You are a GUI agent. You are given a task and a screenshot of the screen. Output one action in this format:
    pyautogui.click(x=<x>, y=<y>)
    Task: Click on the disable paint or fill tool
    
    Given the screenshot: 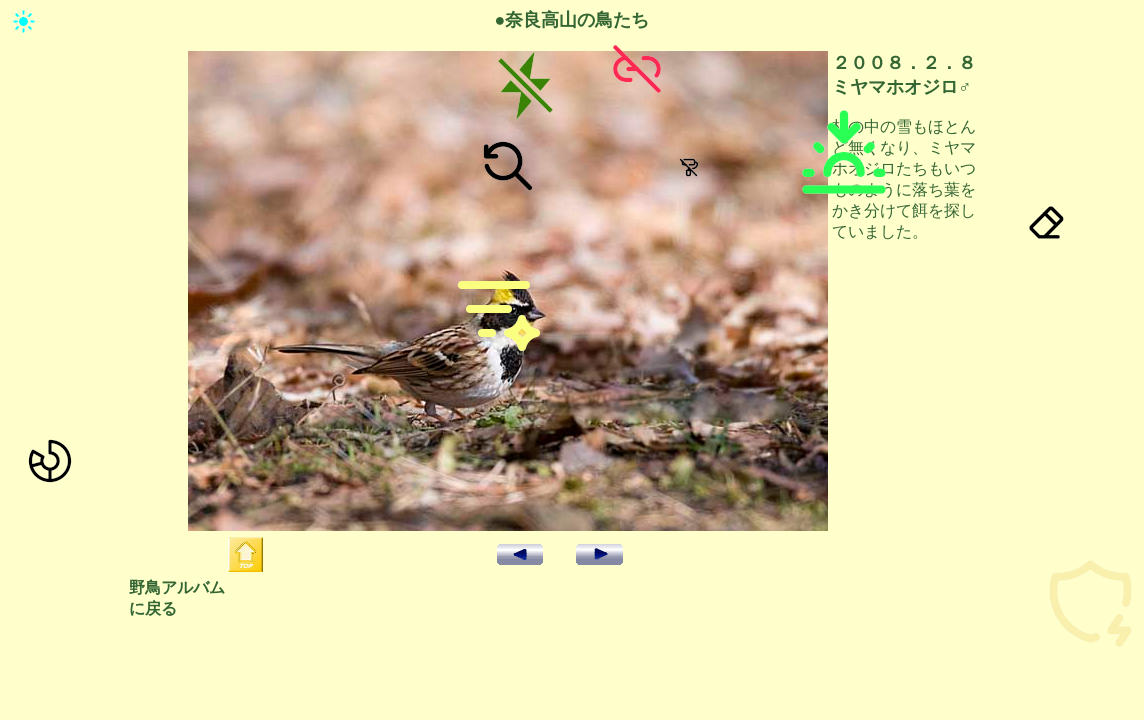 What is the action you would take?
    pyautogui.click(x=688, y=167)
    